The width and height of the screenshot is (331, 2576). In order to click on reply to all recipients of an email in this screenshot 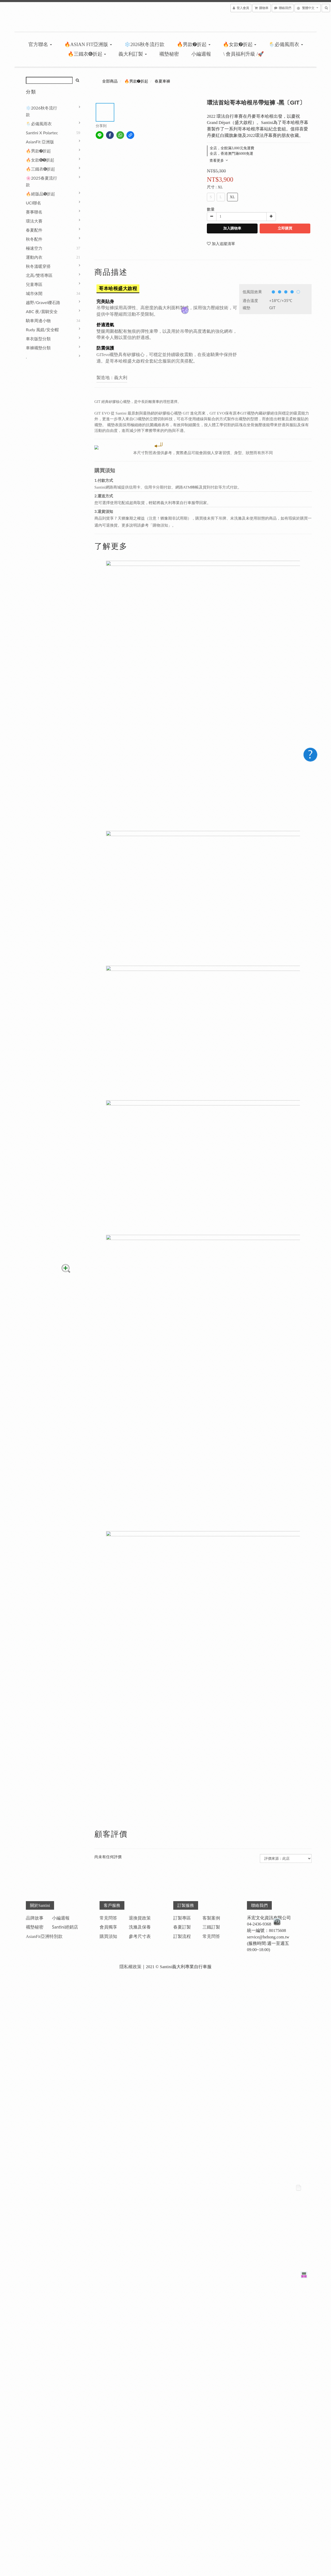, I will do `click(158, 444)`.